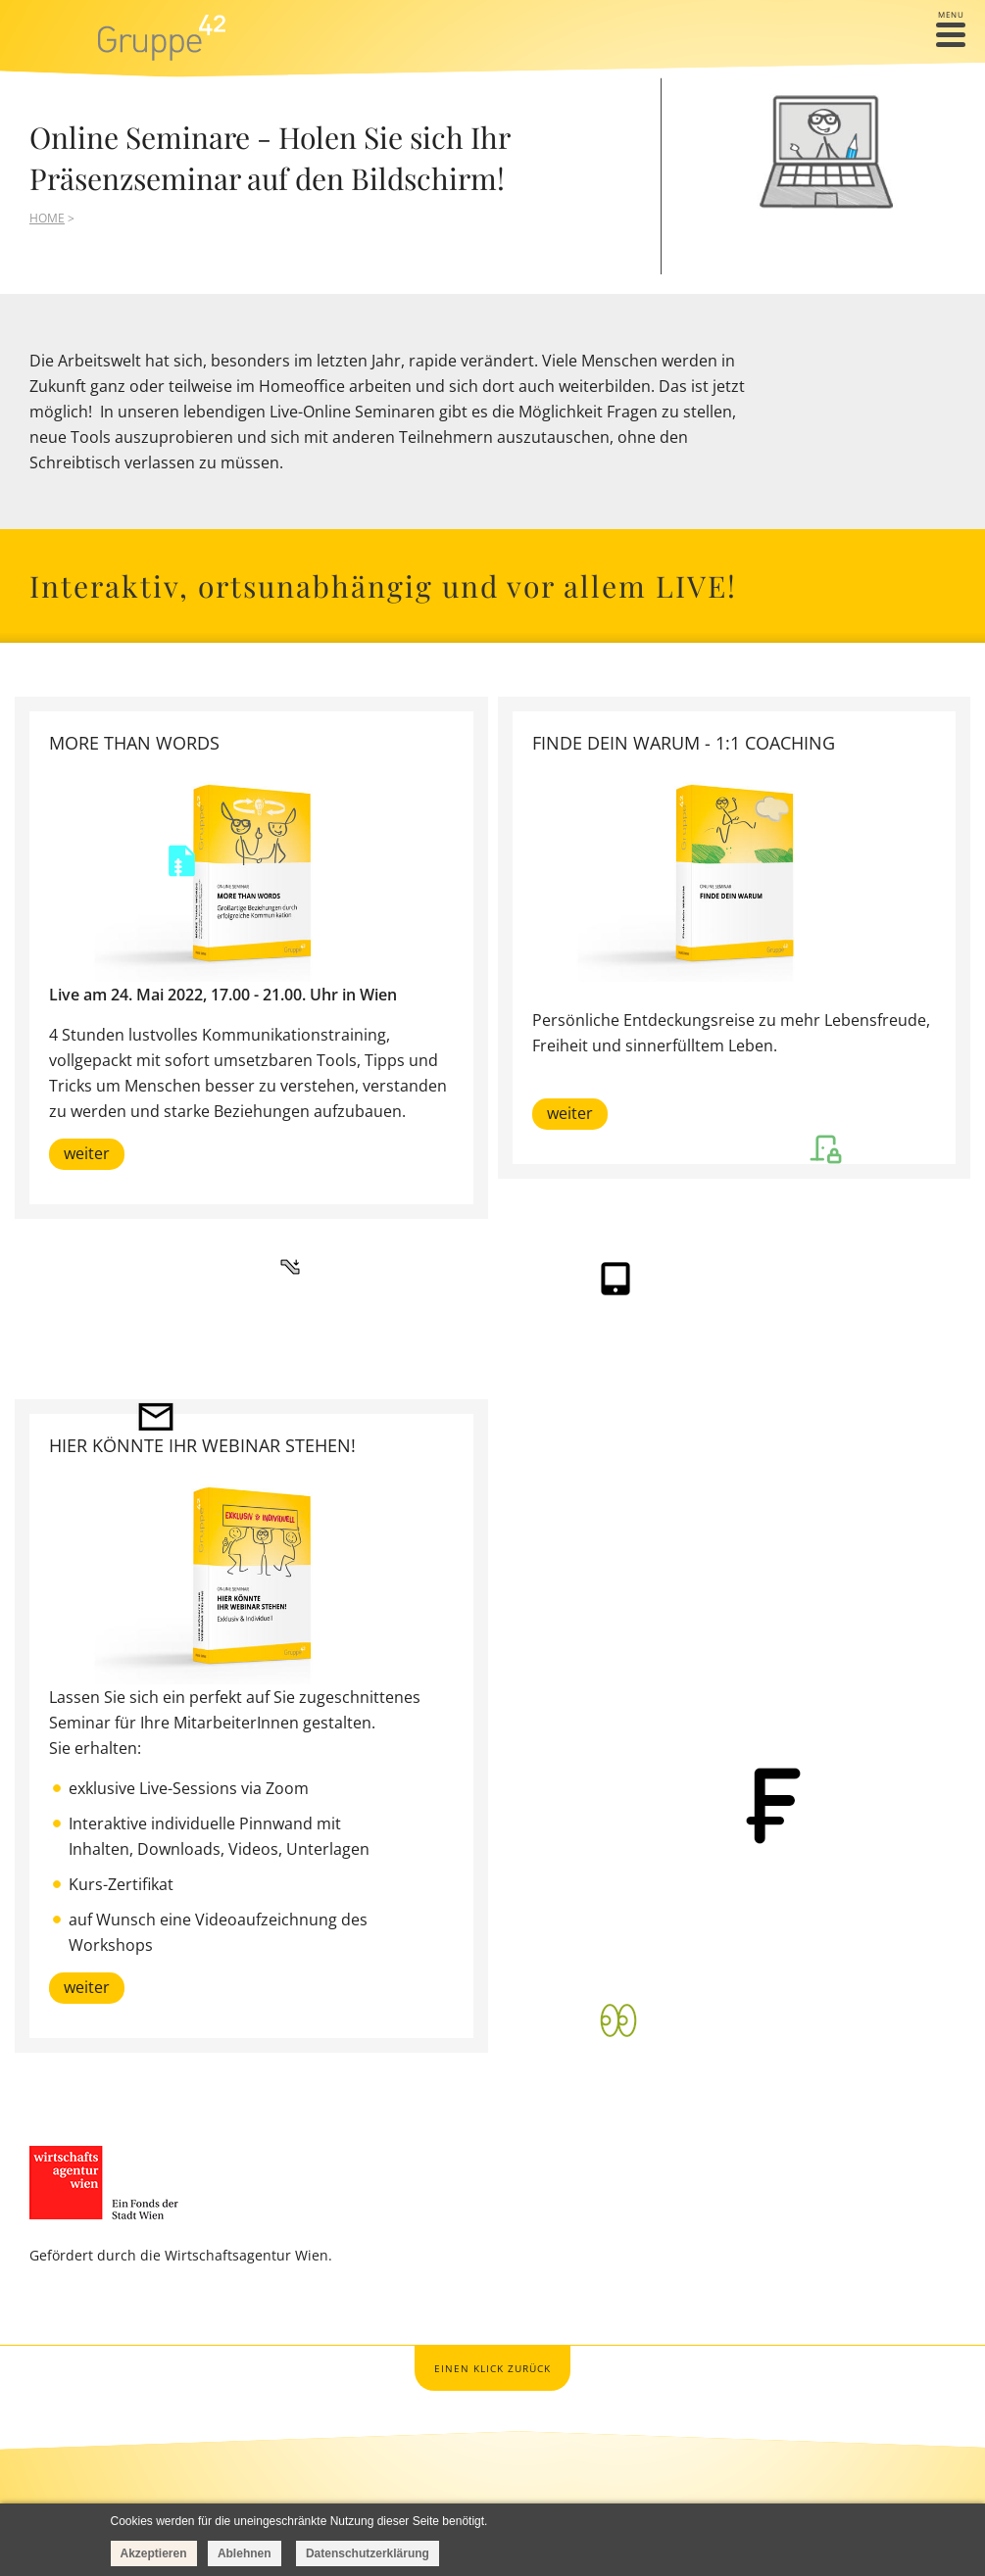 The height and width of the screenshot is (2576, 985). I want to click on indicates tablet device compatibility, so click(616, 1279).